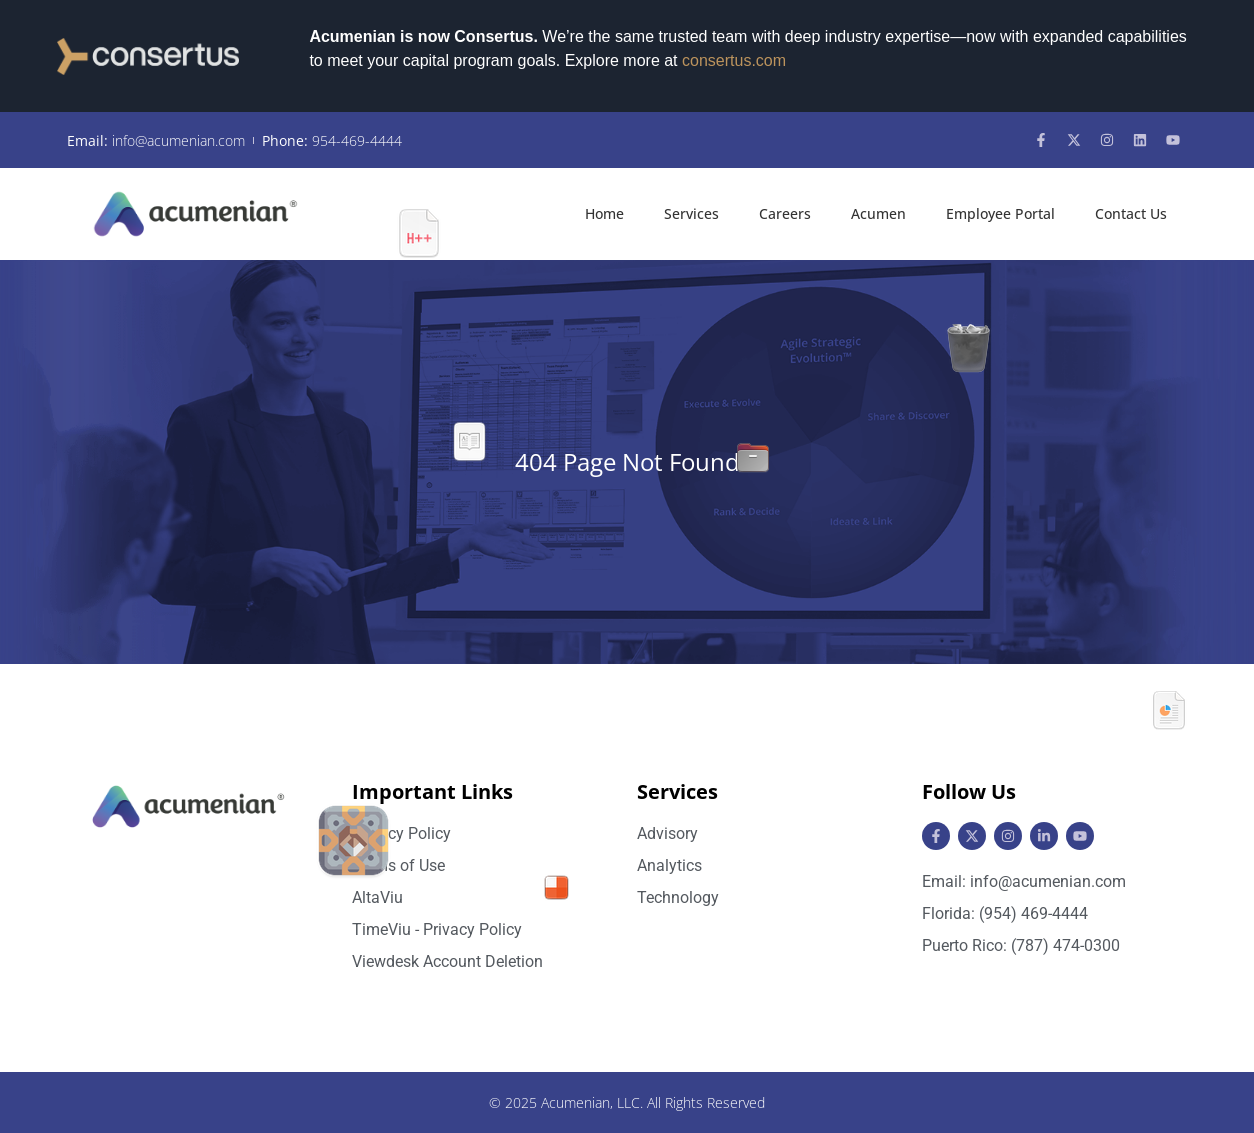 The image size is (1254, 1133). What do you see at coordinates (753, 457) in the screenshot?
I see `open the file manager application` at bounding box center [753, 457].